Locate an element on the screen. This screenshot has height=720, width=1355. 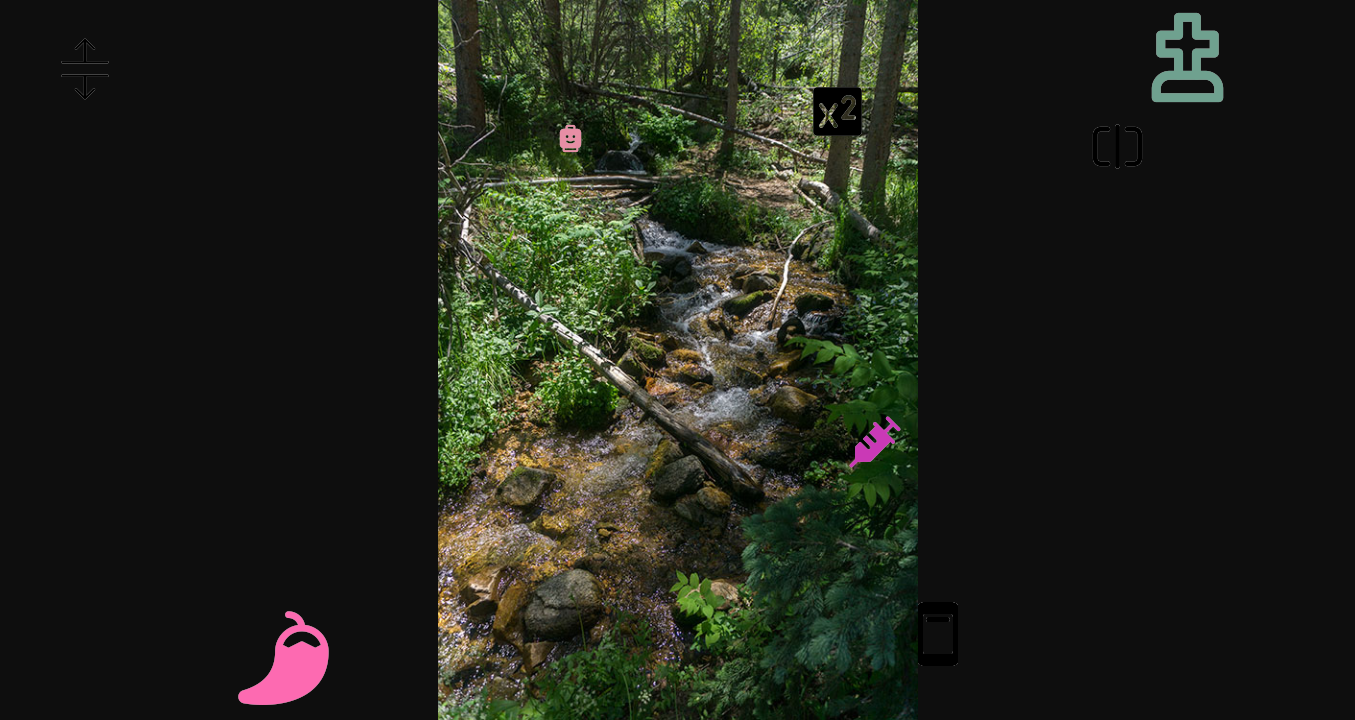
indicates a playful or fun mode is located at coordinates (570, 138).